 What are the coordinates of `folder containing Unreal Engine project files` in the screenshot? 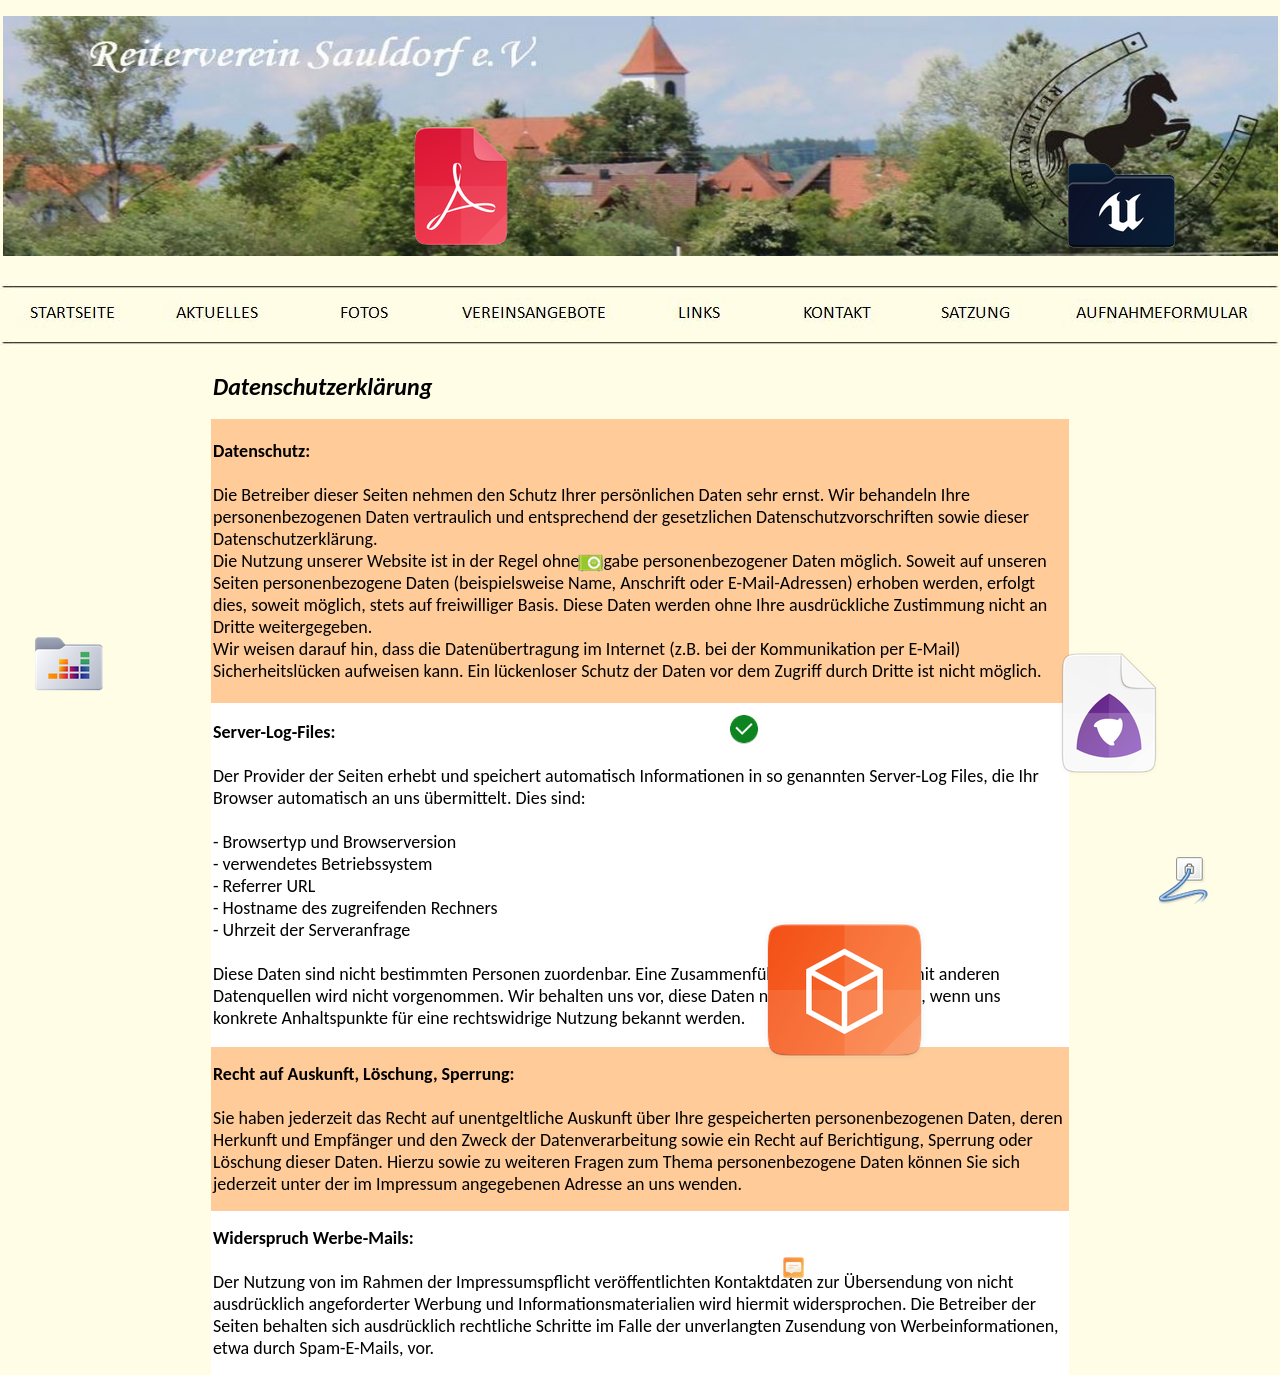 It's located at (1121, 208).